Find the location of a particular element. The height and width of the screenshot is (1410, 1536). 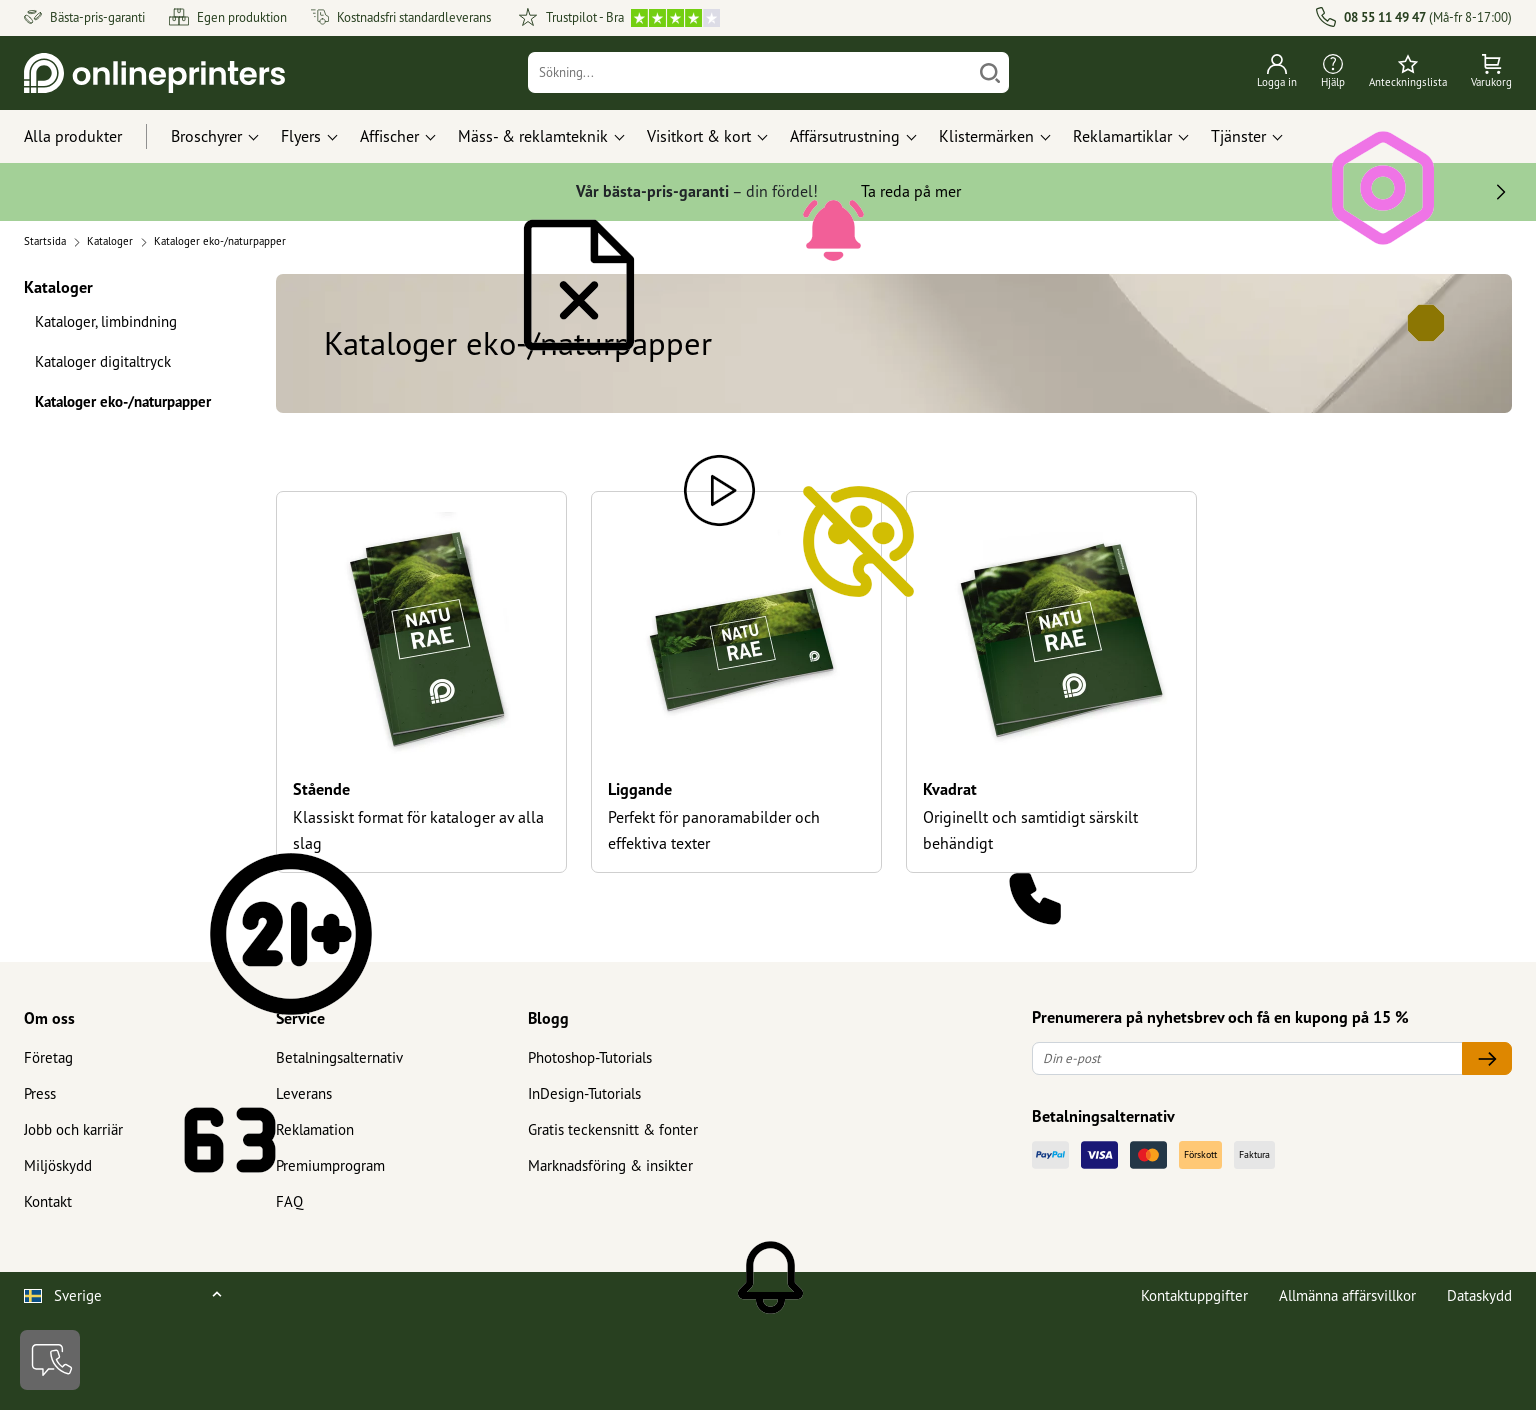

delete or remove a file is located at coordinates (579, 285).